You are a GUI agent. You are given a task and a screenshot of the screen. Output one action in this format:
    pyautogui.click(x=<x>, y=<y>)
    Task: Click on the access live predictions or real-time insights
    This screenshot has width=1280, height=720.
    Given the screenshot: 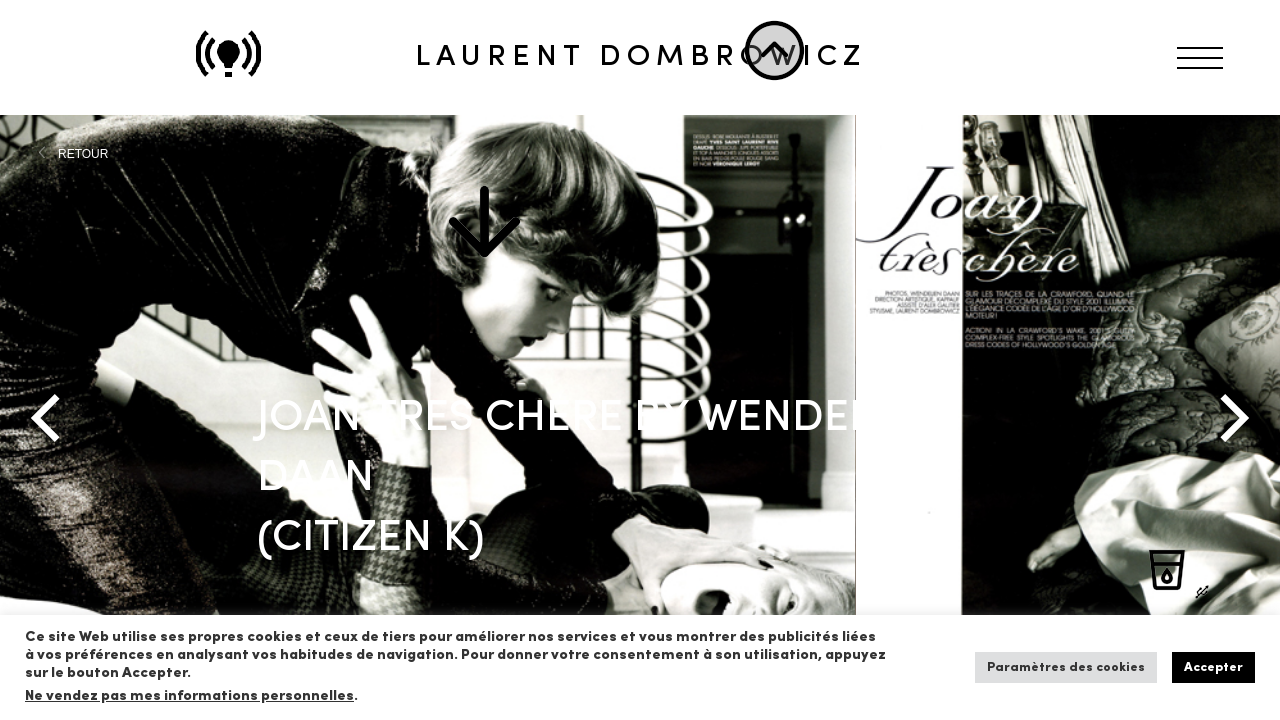 What is the action you would take?
    pyautogui.click(x=228, y=53)
    